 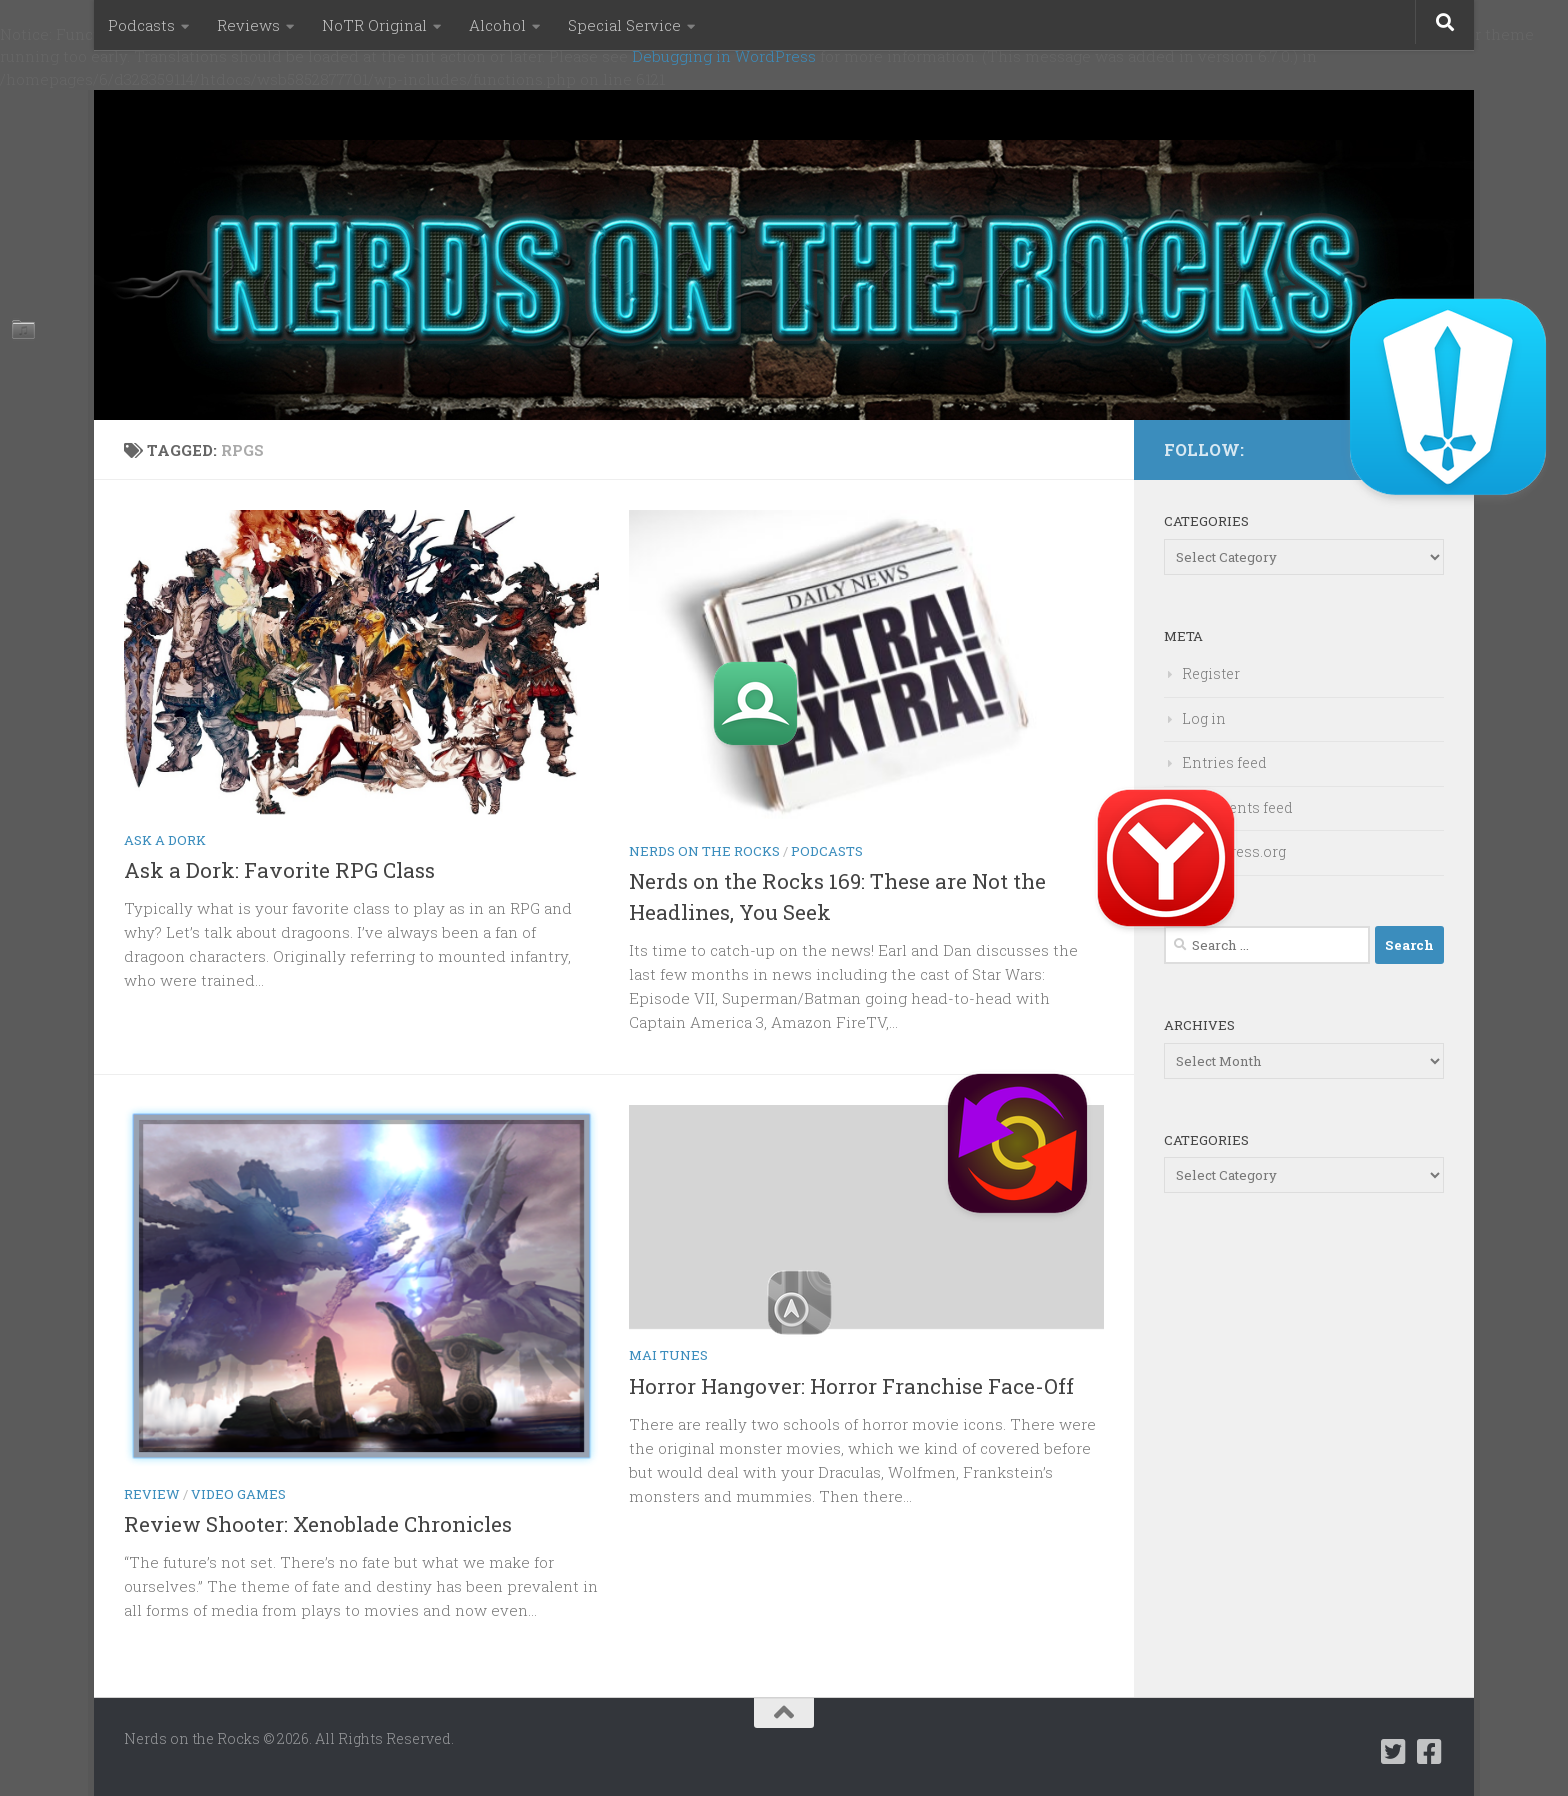 I want to click on open renderdoc graphics debugging application, so click(x=755, y=703).